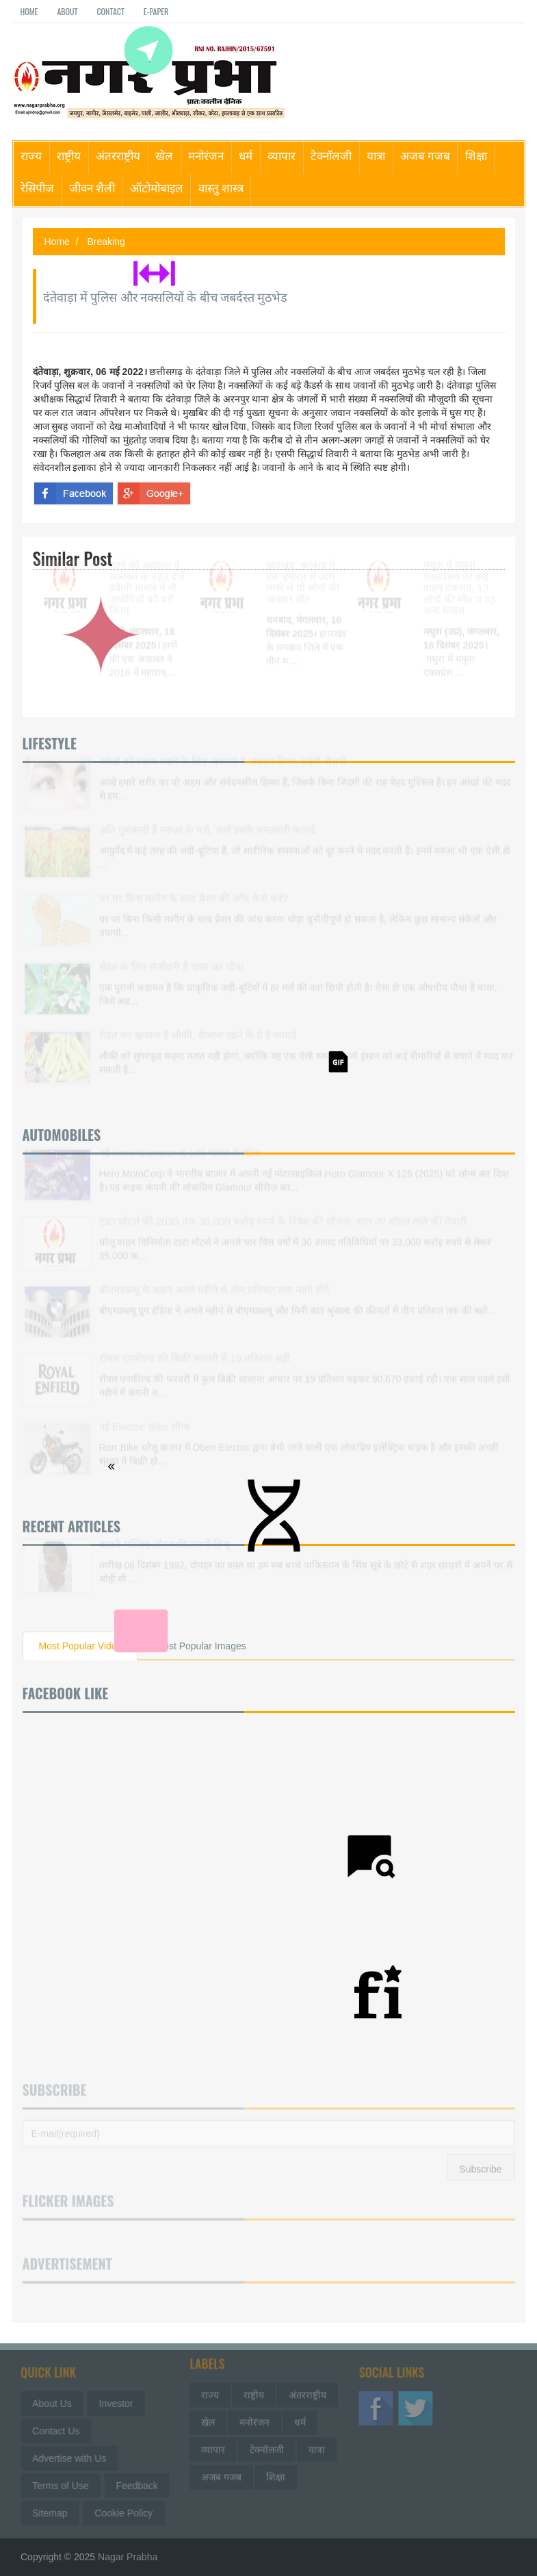  I want to click on fonticons brand logo, so click(378, 1990).